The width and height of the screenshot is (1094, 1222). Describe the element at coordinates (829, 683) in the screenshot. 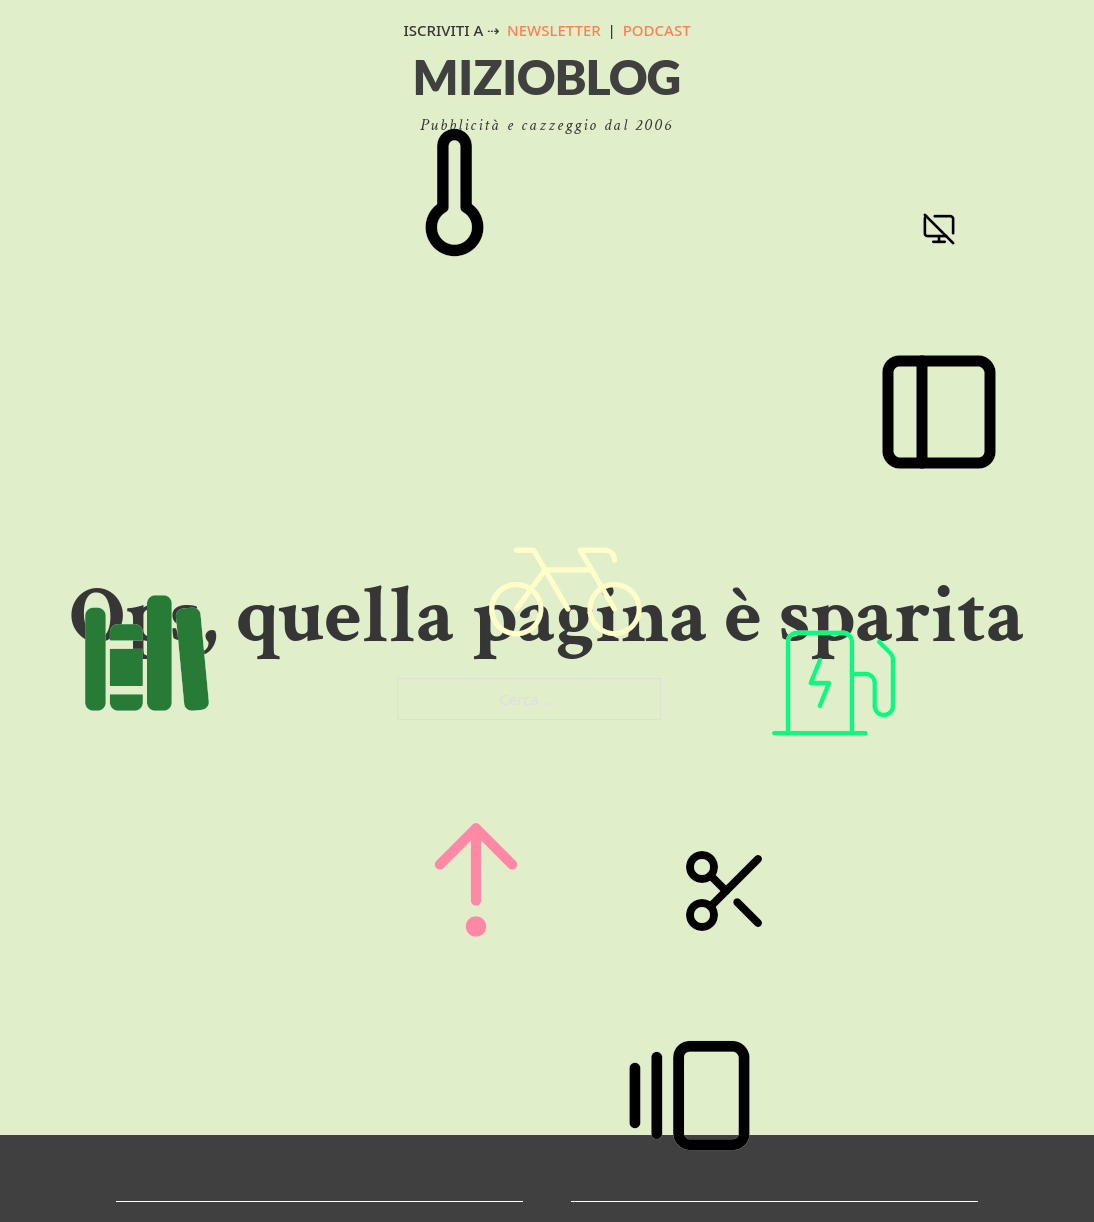

I see `find nearby EV charging stations` at that location.